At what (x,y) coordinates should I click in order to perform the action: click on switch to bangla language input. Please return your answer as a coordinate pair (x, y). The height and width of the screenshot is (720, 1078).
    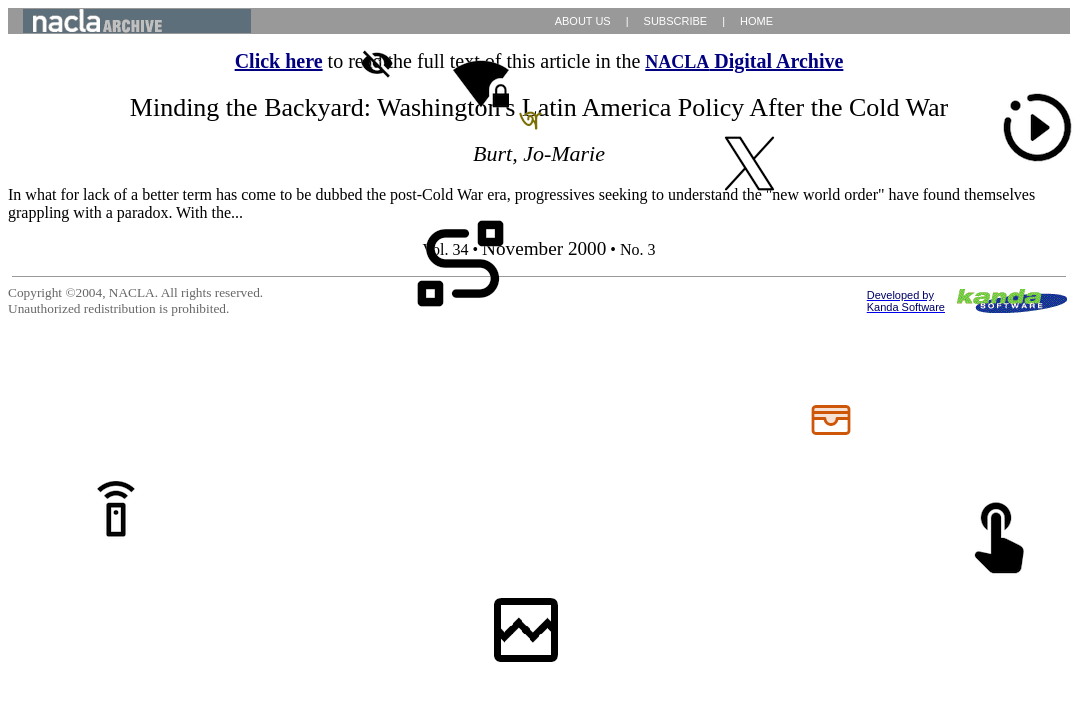
    Looking at the image, I should click on (530, 120).